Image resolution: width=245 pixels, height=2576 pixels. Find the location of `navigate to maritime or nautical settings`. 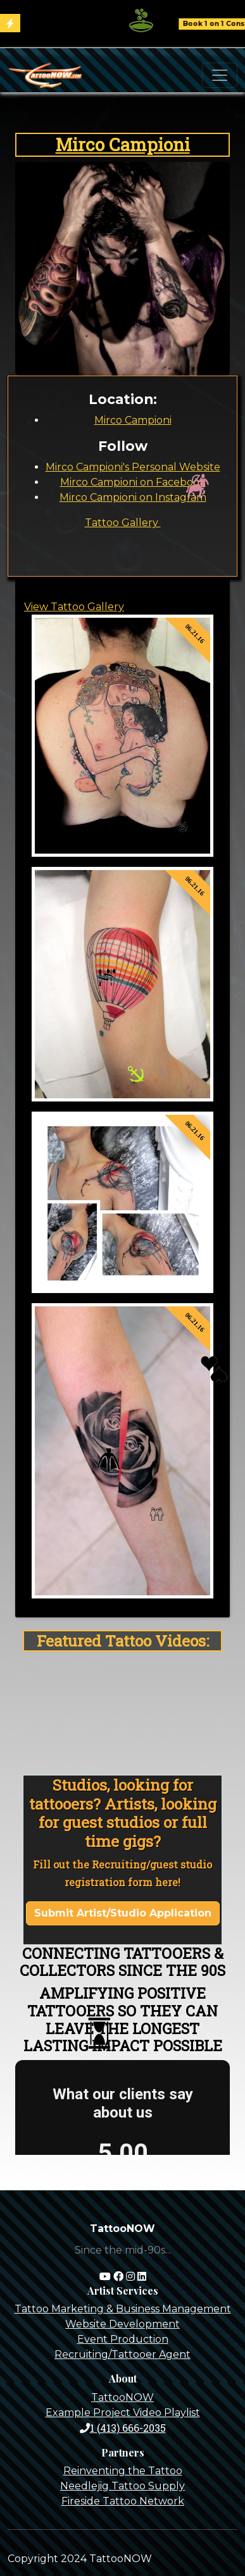

navigate to maritime or nautical settings is located at coordinates (135, 1074).